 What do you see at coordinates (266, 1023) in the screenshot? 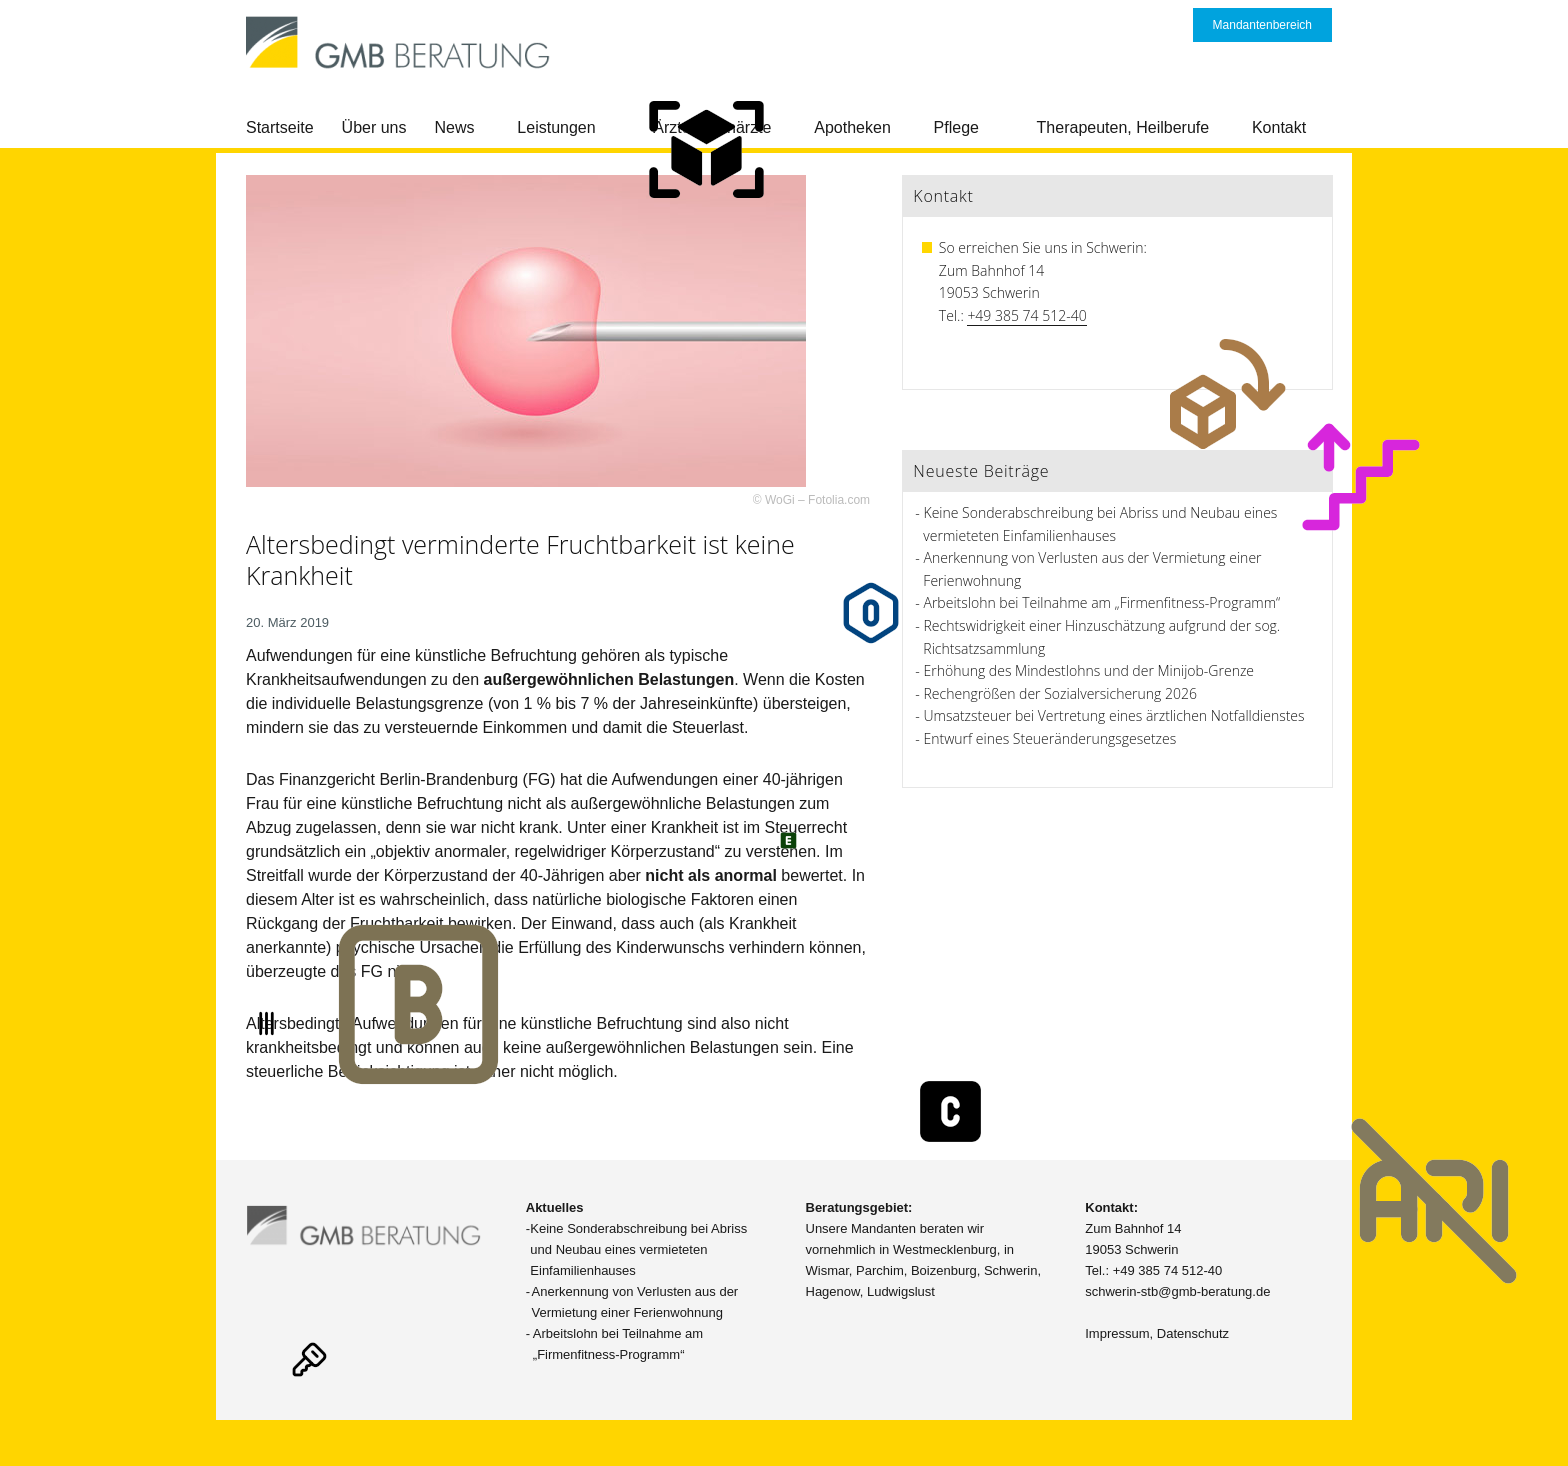
I see `indicates a count of three` at bounding box center [266, 1023].